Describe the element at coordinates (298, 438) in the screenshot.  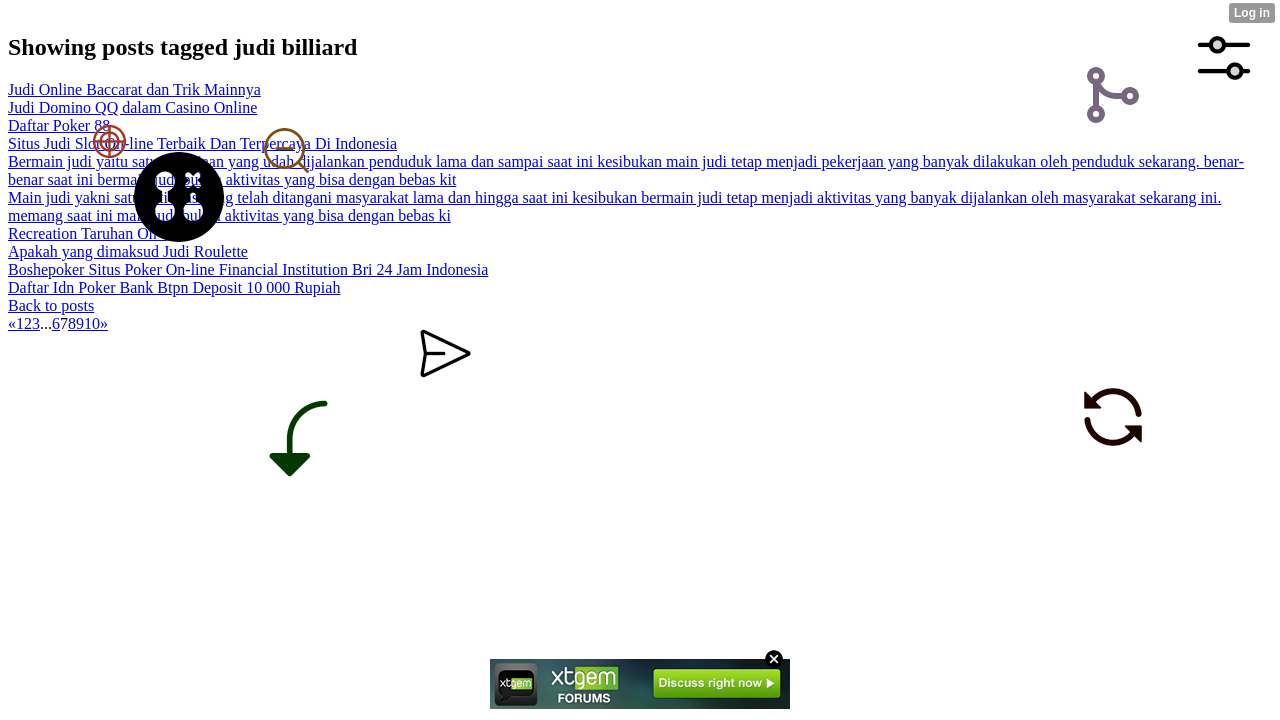
I see `go back and down in navigation` at that location.